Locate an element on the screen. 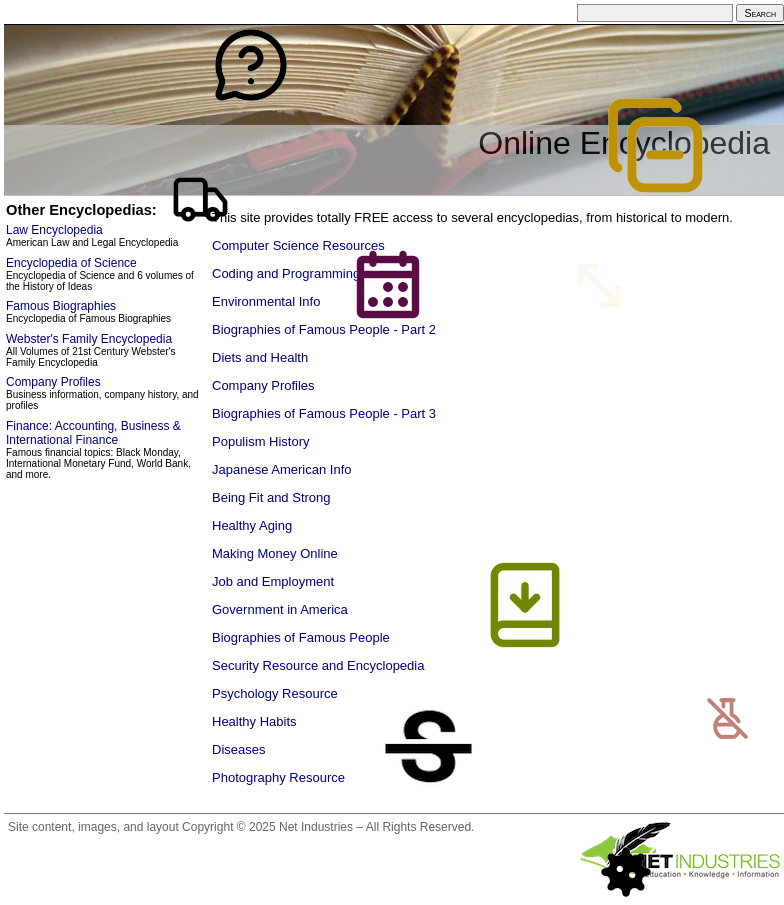 The image size is (784, 905). disable lab or experimental features is located at coordinates (727, 718).